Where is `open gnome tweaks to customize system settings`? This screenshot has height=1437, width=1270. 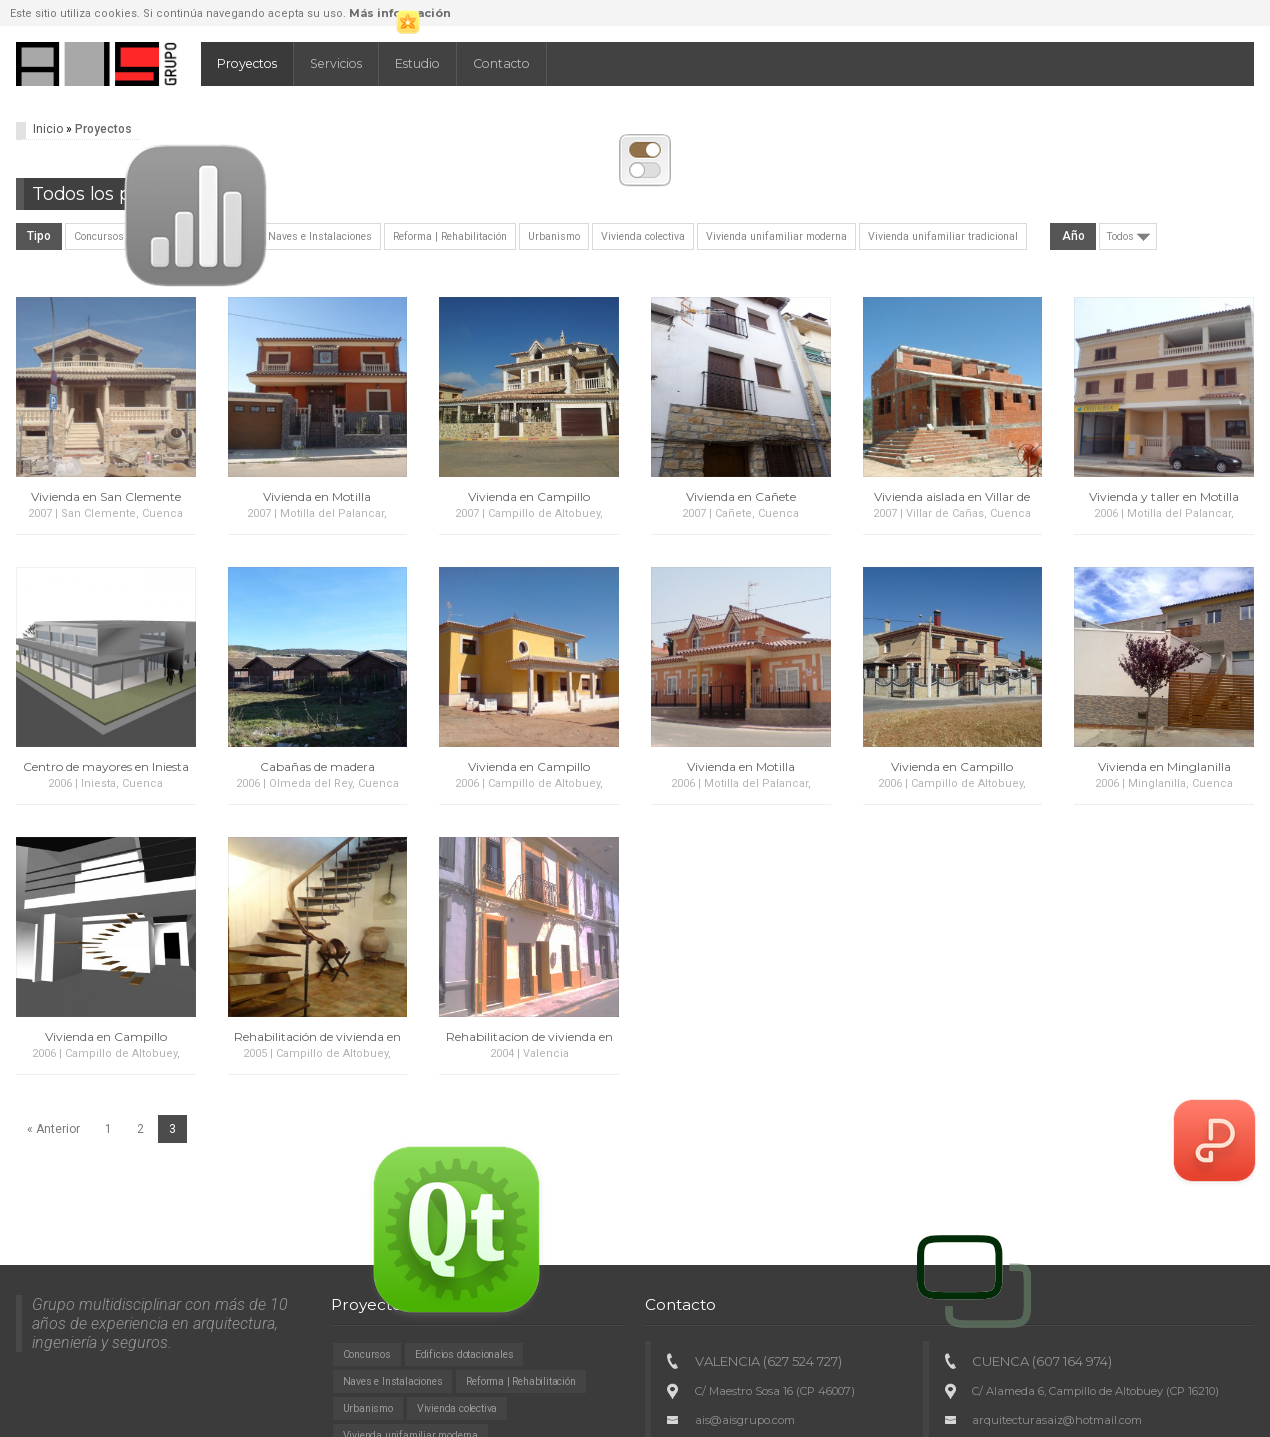 open gnome tweaks to customize system settings is located at coordinates (645, 160).